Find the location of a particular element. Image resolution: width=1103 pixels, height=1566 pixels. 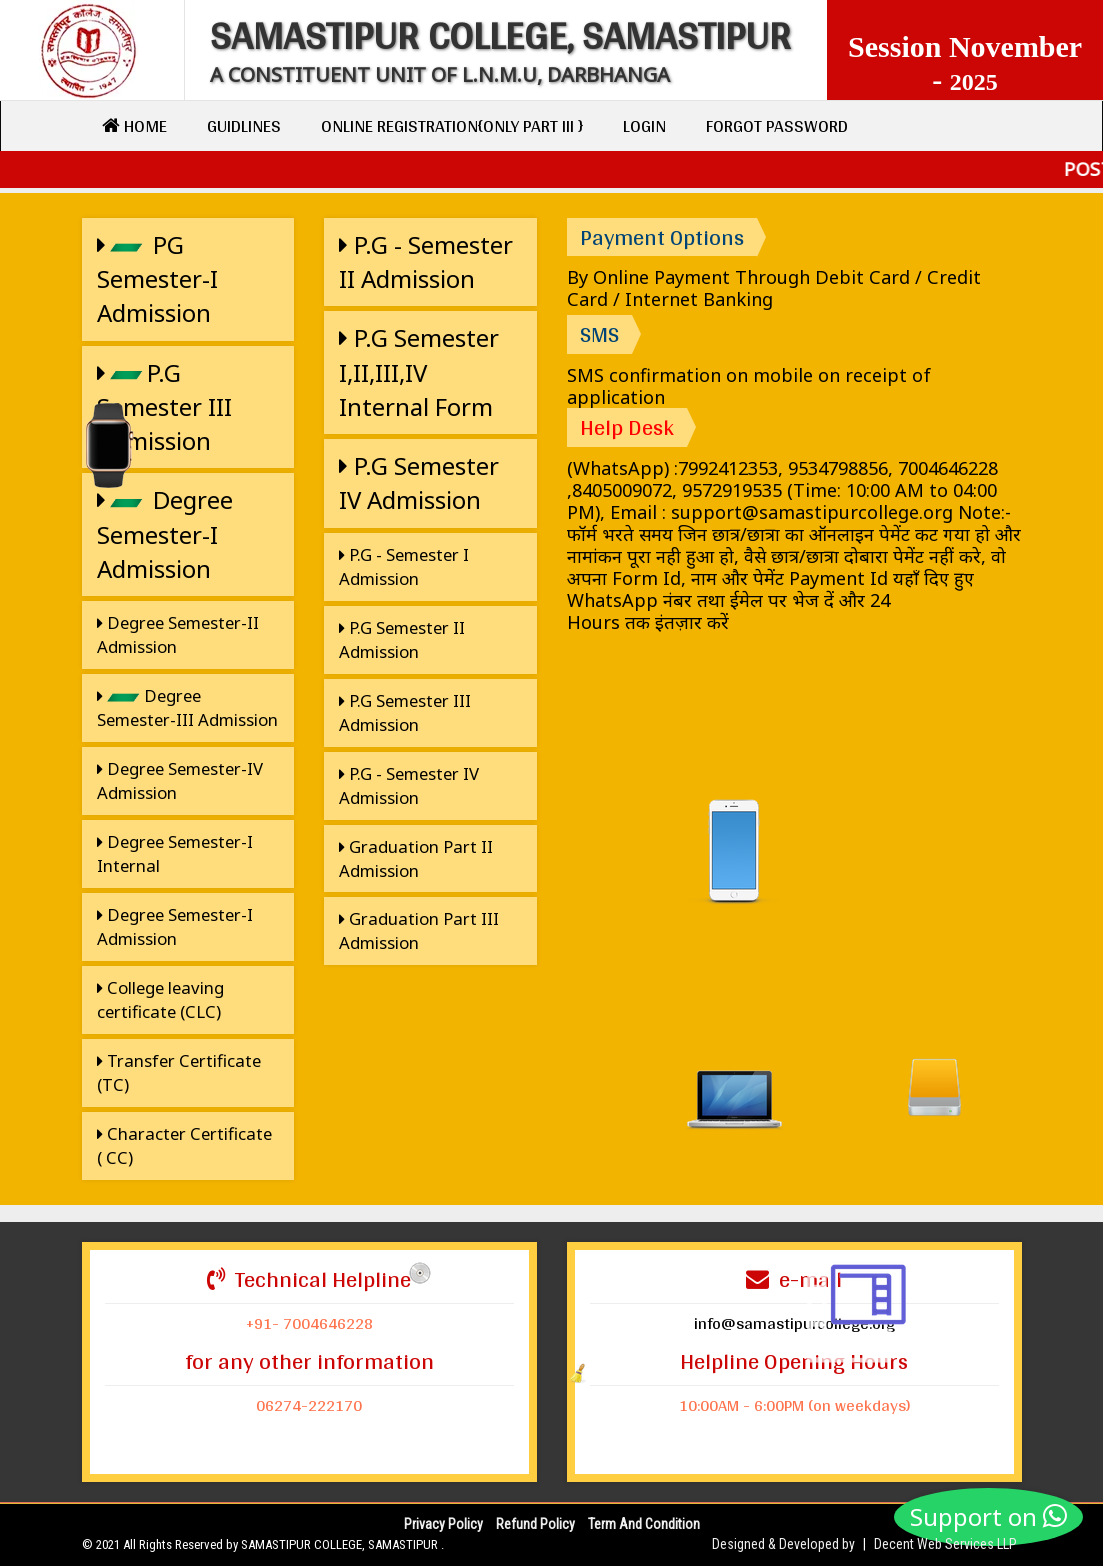

clear all items or entries is located at coordinates (578, 1373).